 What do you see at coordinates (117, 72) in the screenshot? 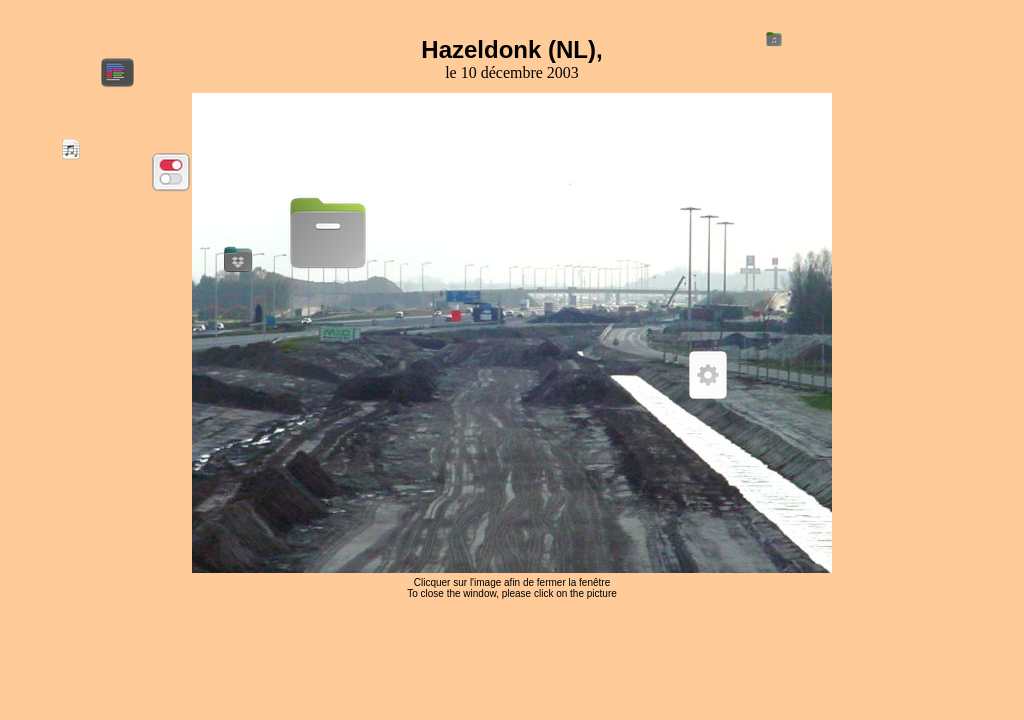
I see `open software development tools` at bounding box center [117, 72].